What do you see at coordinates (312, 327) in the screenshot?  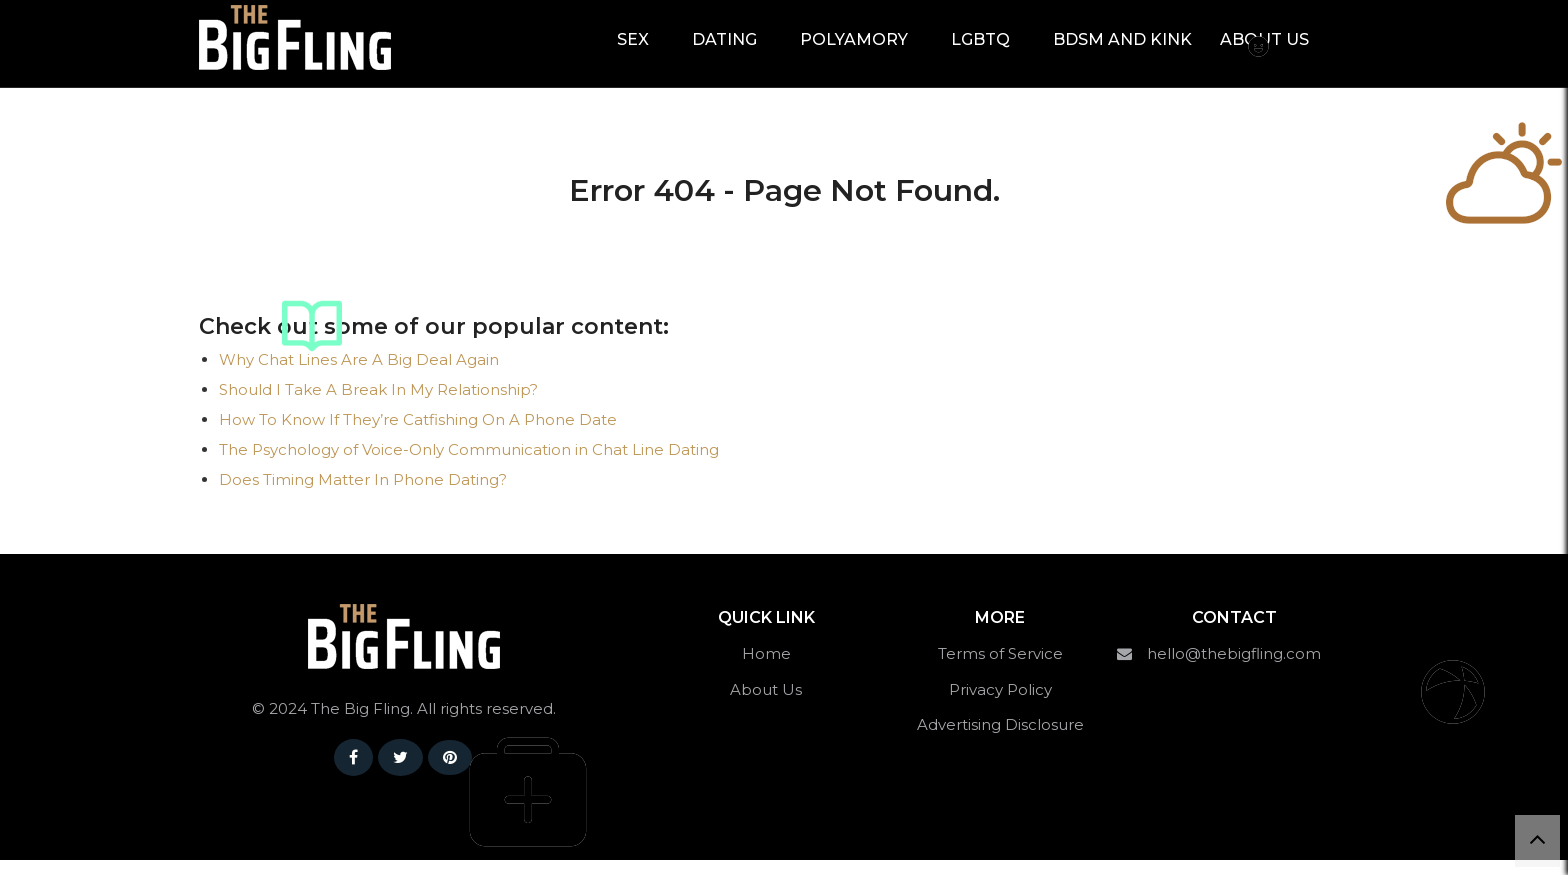 I see `access documentation or readme` at bounding box center [312, 327].